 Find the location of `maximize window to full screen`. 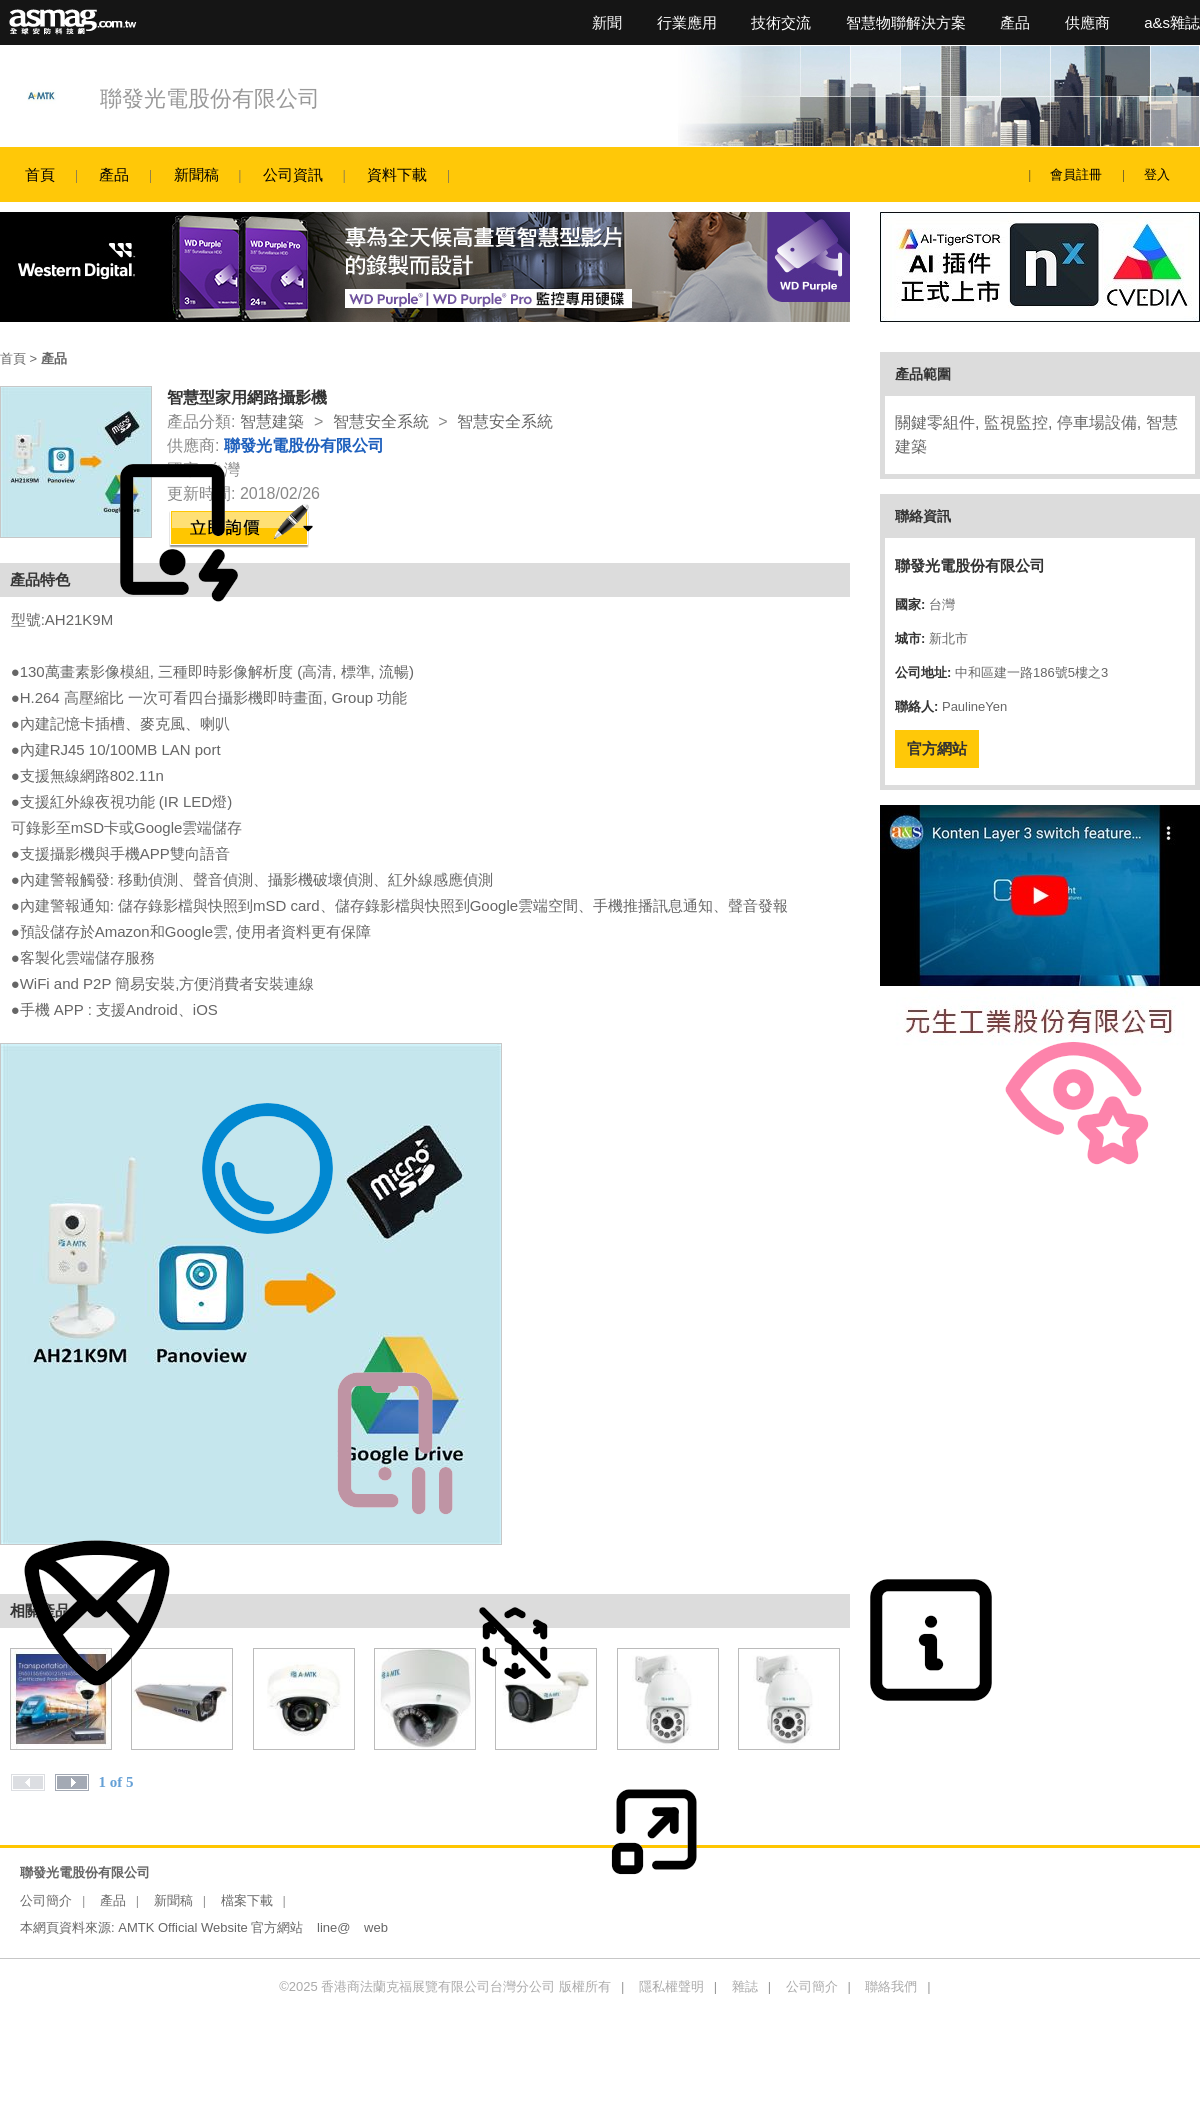

maximize window to full screen is located at coordinates (656, 1829).